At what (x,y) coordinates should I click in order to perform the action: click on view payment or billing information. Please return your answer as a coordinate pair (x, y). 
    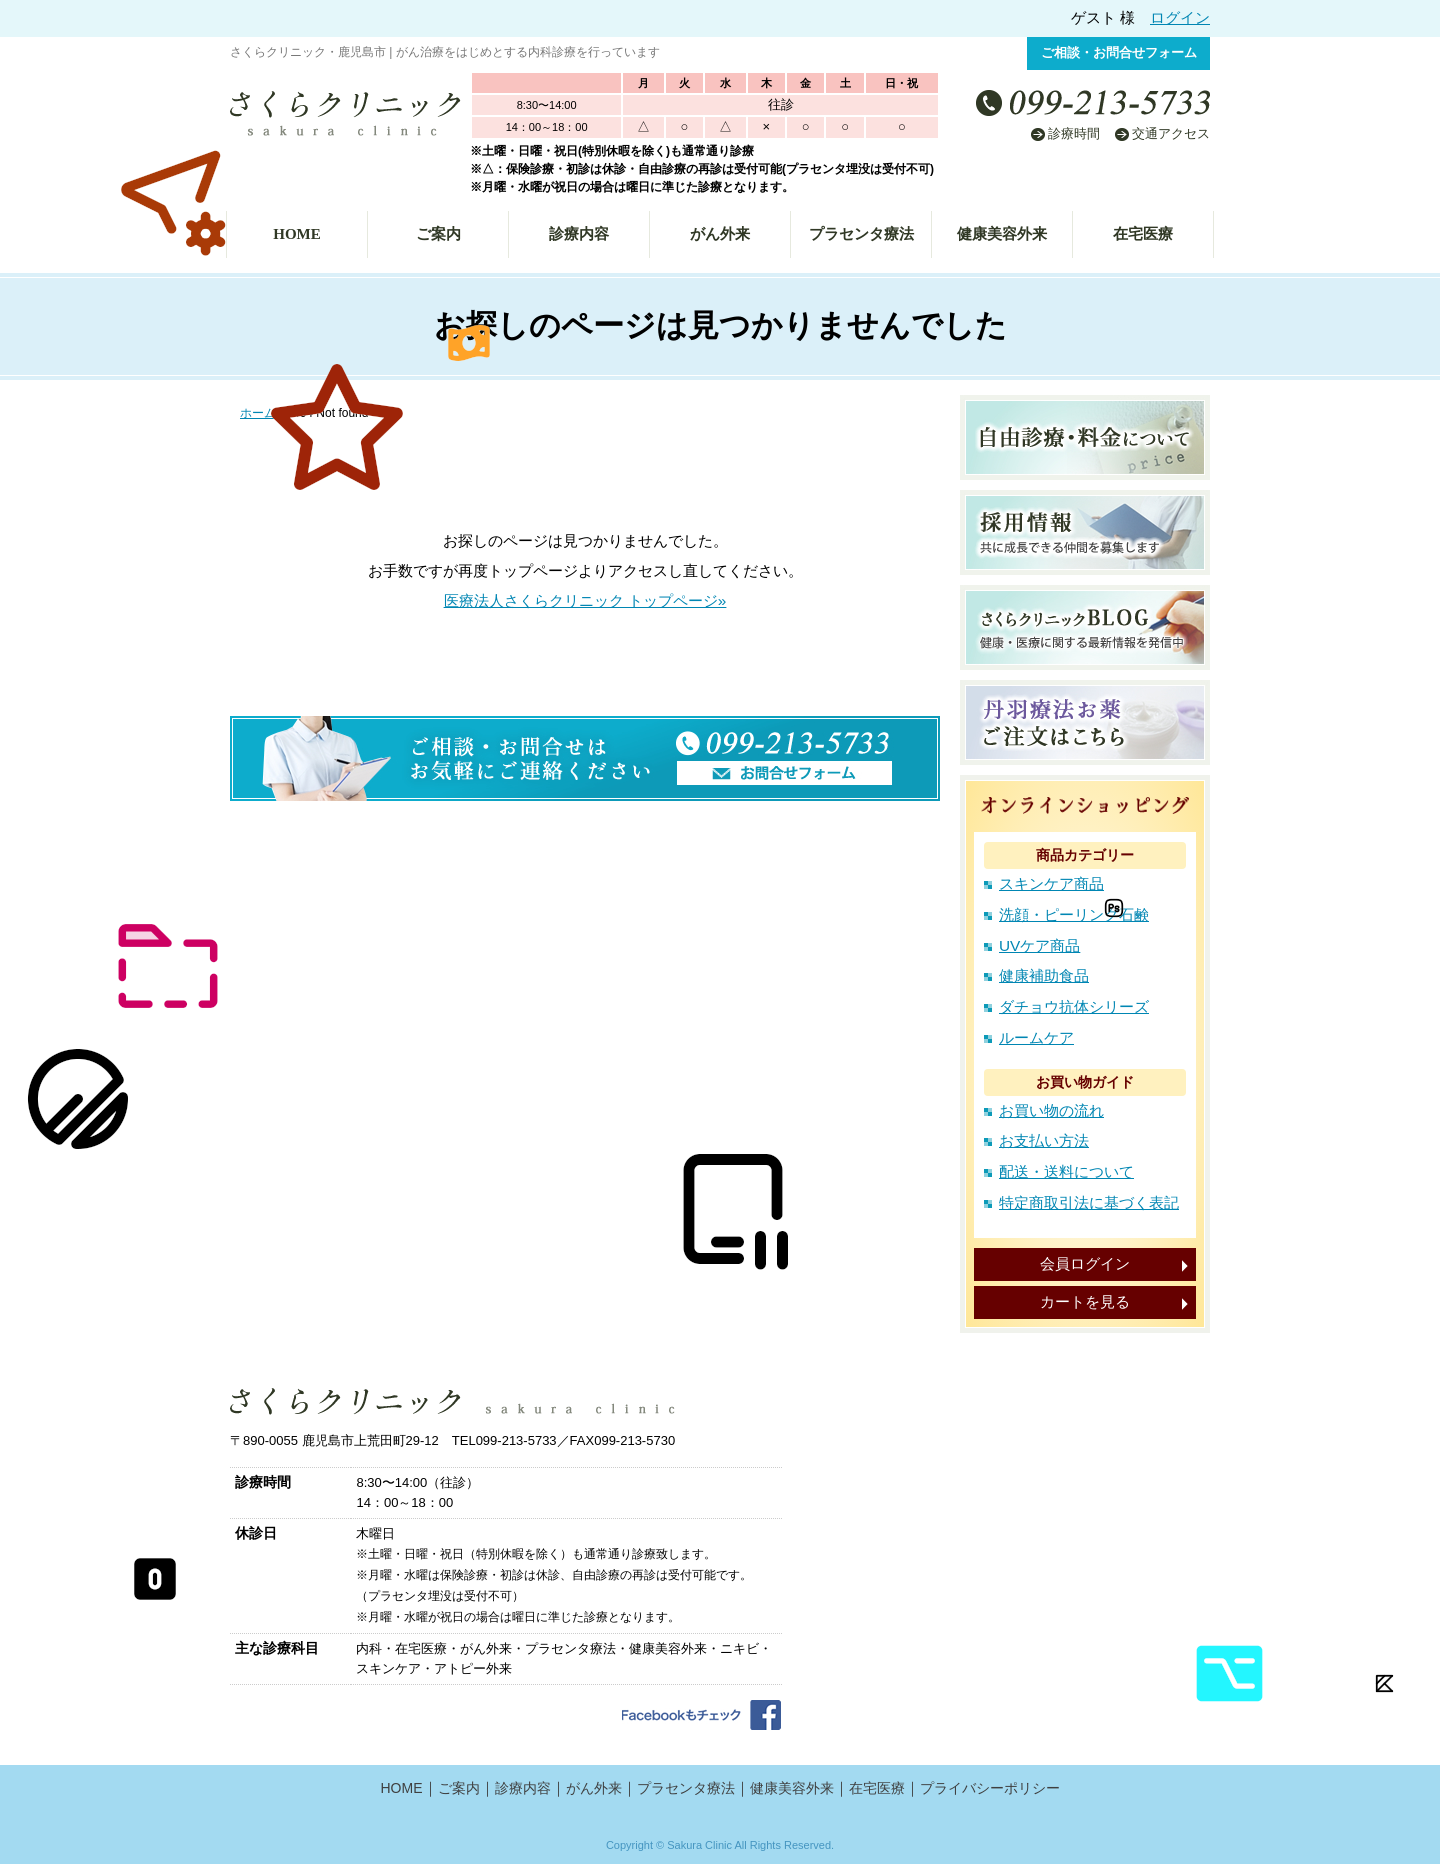
    Looking at the image, I should click on (469, 343).